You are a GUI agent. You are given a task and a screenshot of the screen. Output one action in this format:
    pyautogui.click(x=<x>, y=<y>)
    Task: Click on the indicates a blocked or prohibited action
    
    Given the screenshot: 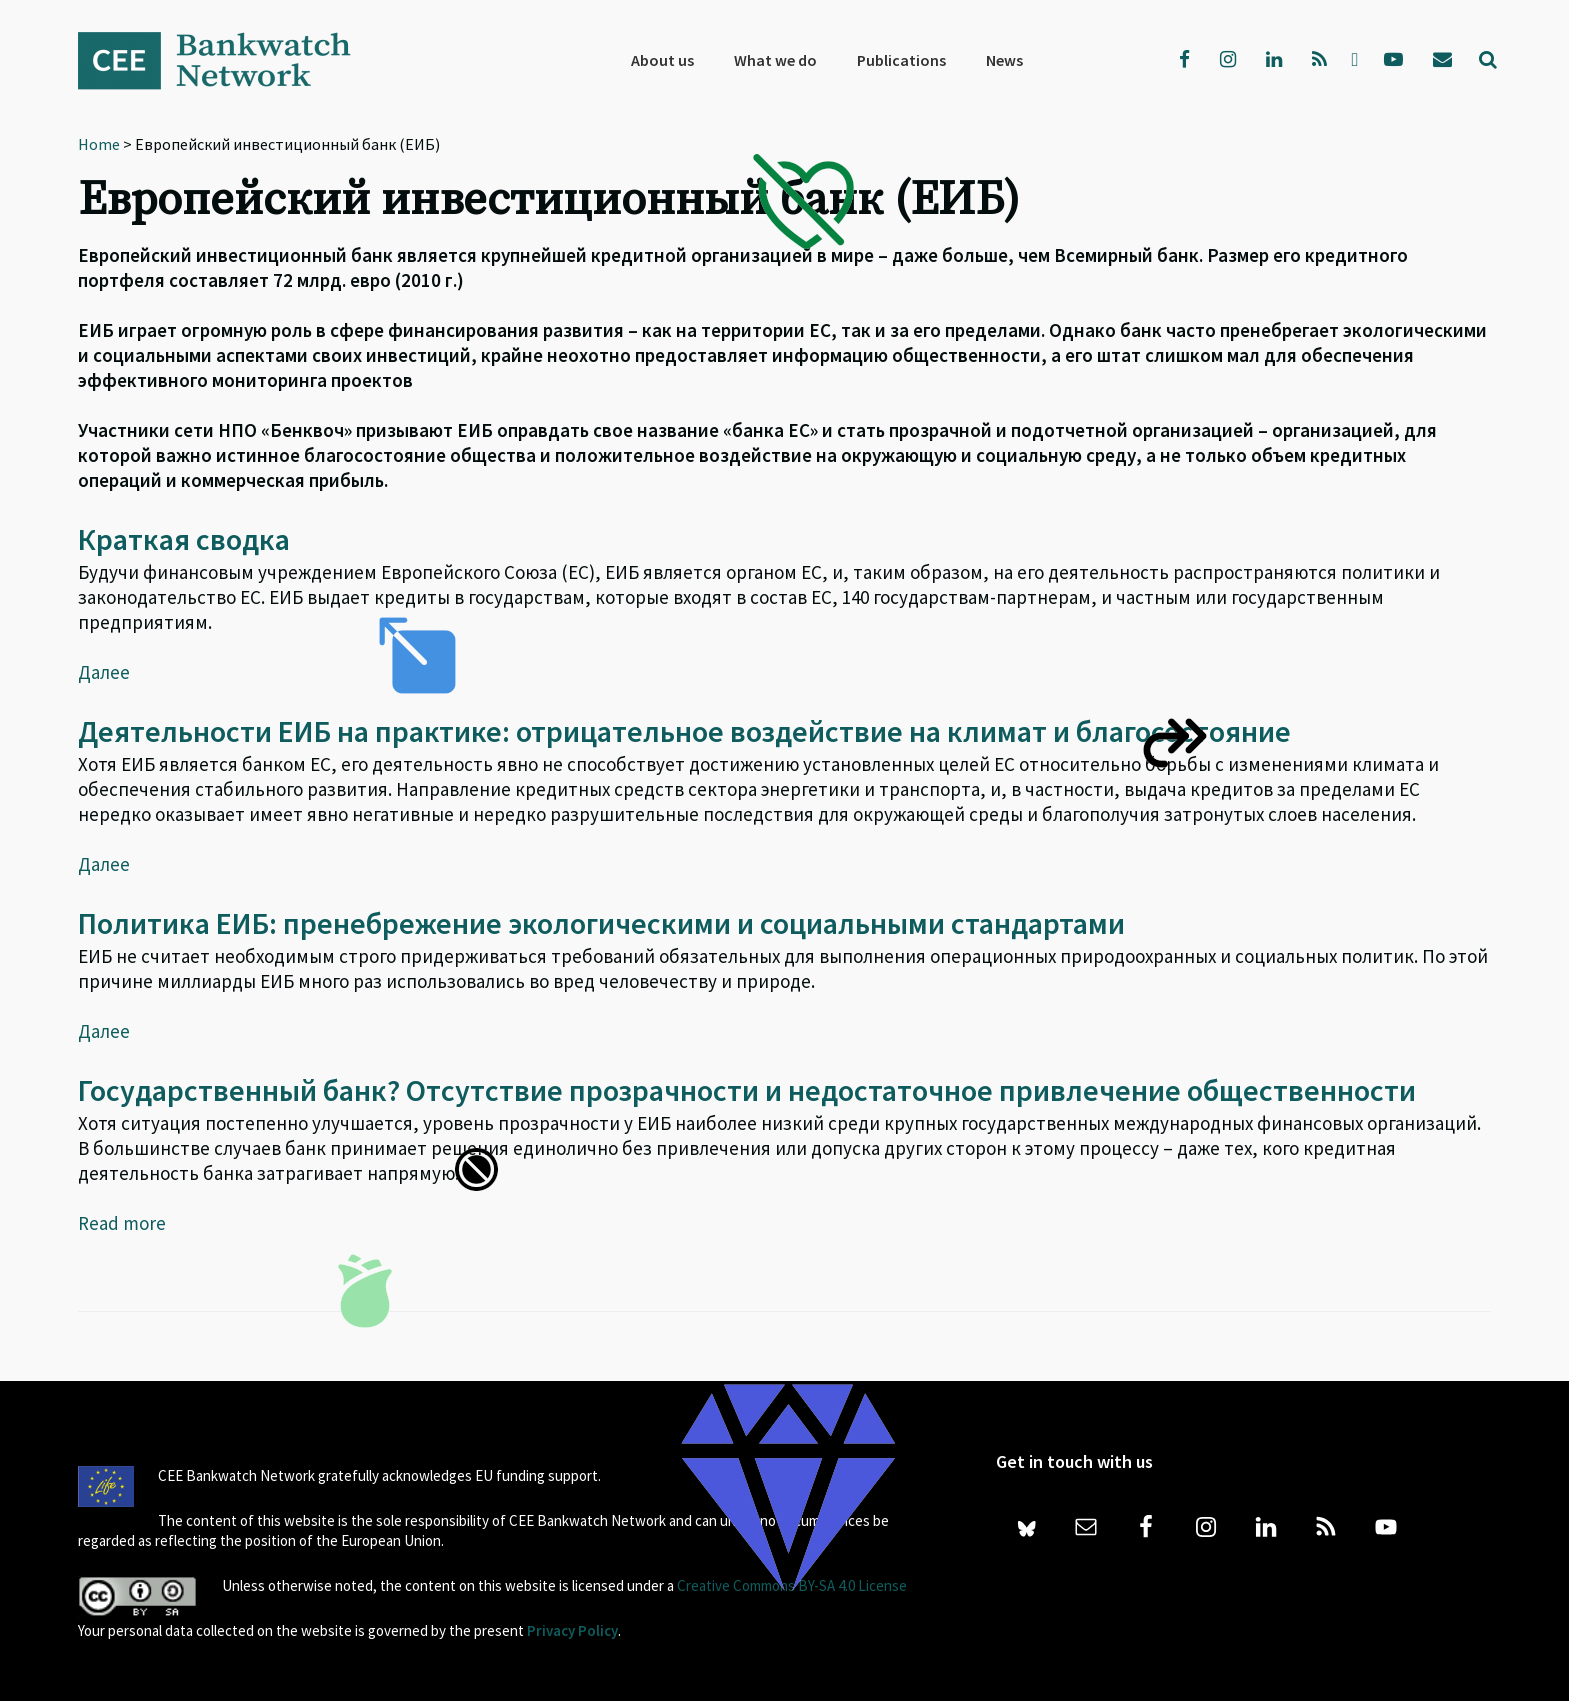 What is the action you would take?
    pyautogui.click(x=476, y=1169)
    